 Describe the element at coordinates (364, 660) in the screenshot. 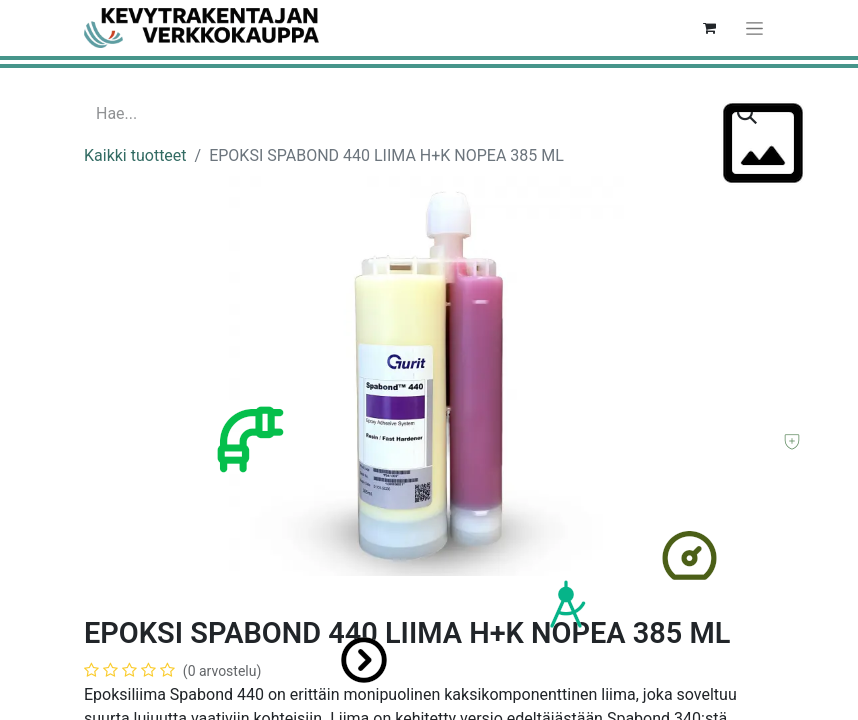

I see `go to next item or step` at that location.